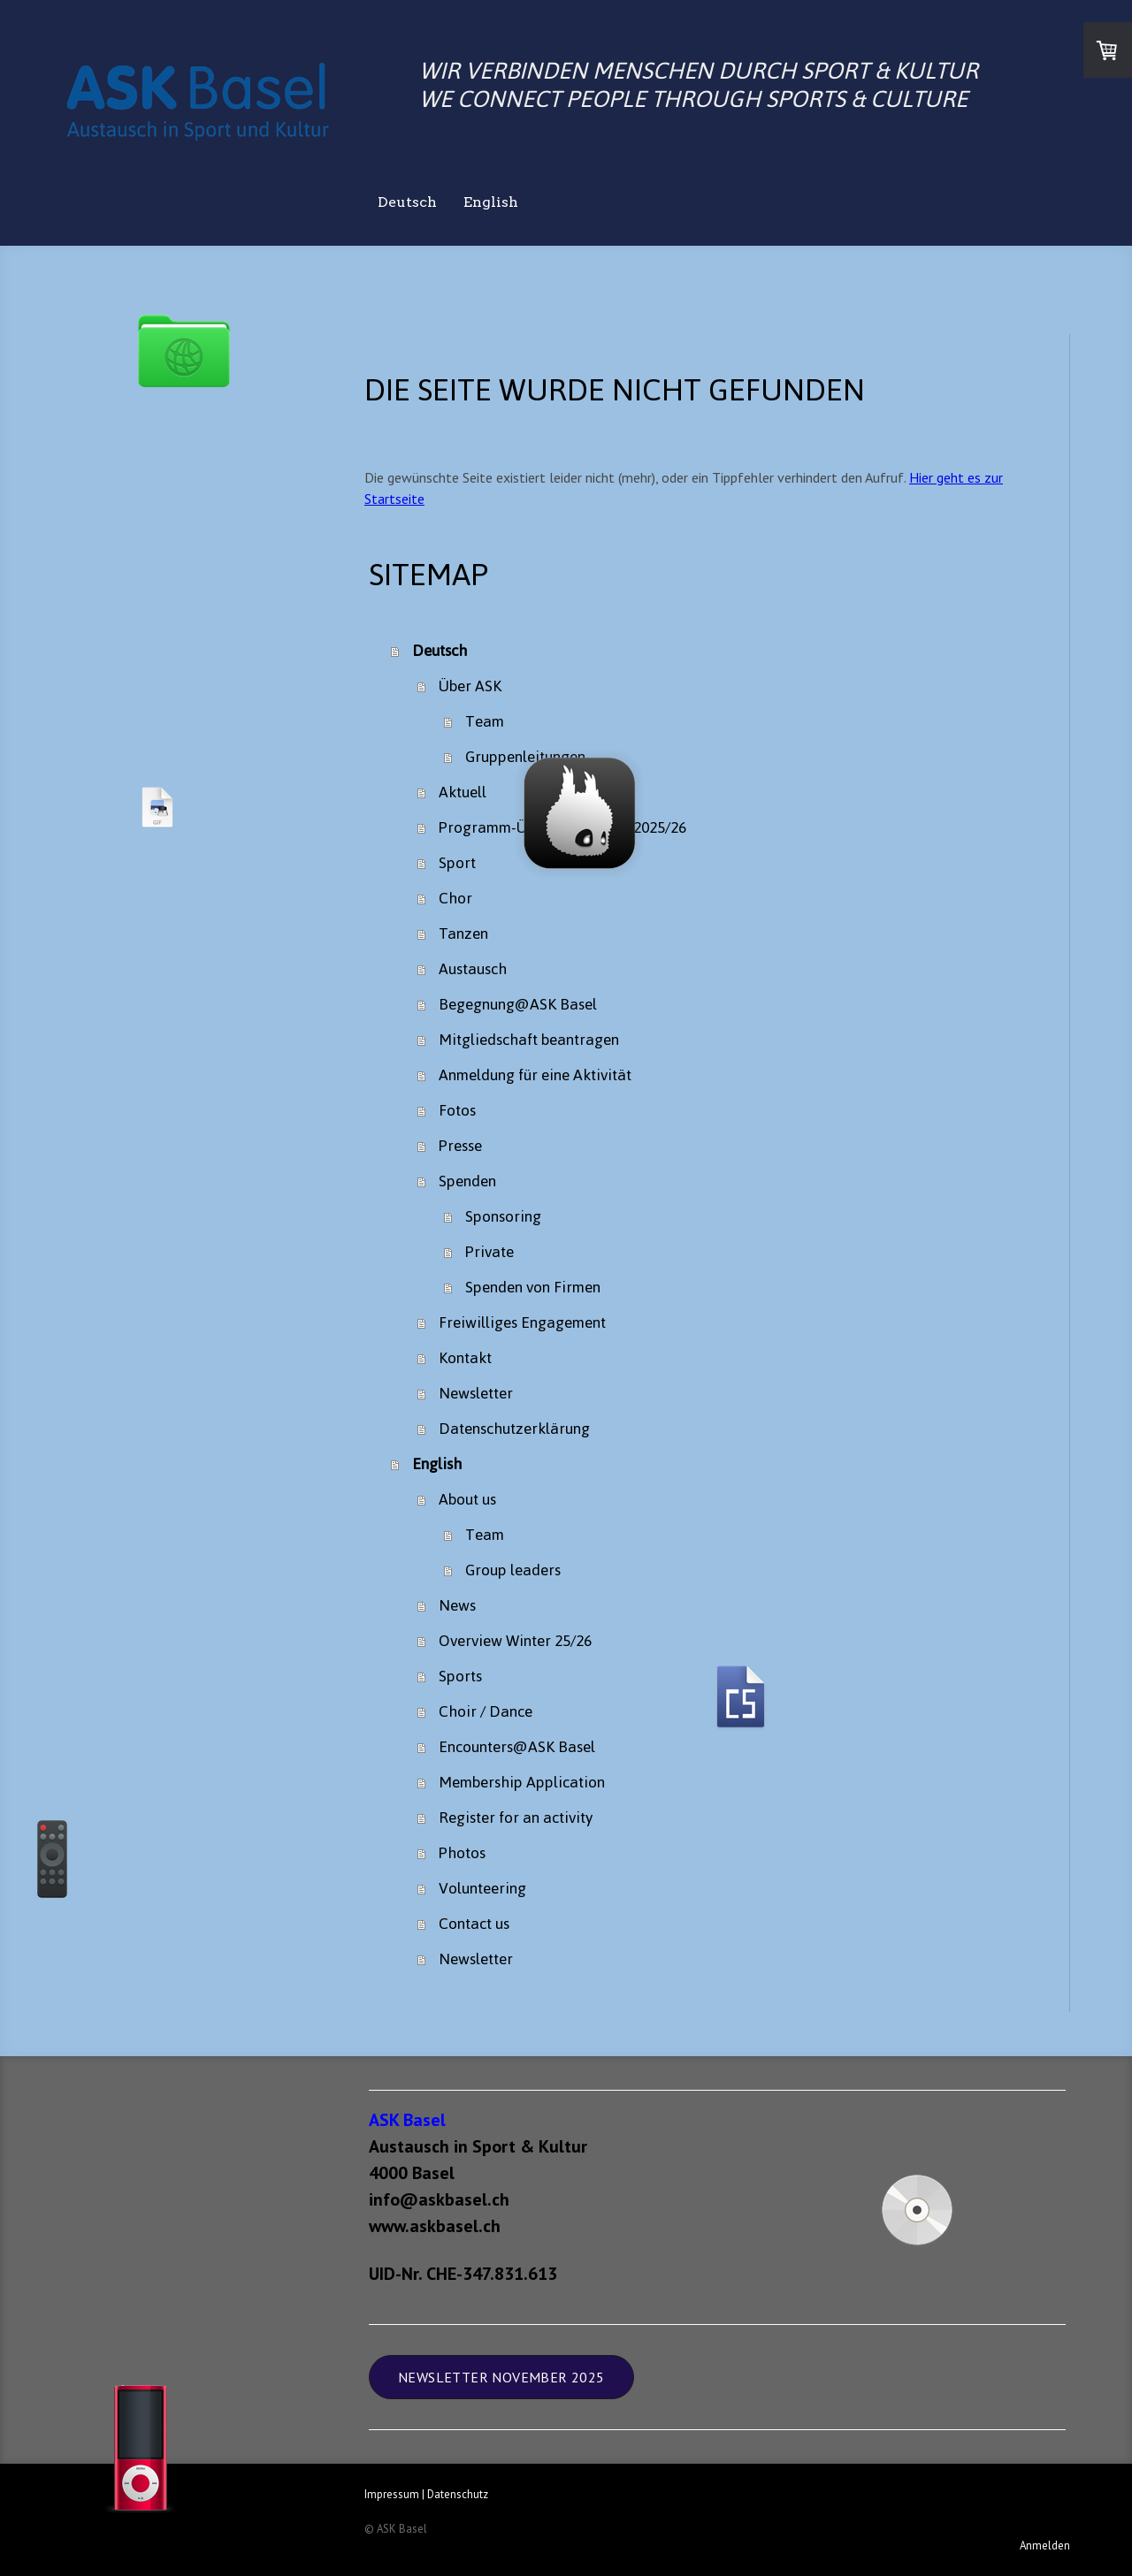  Describe the element at coordinates (740, 1697) in the screenshot. I see `a CoffeeScript source code file` at that location.